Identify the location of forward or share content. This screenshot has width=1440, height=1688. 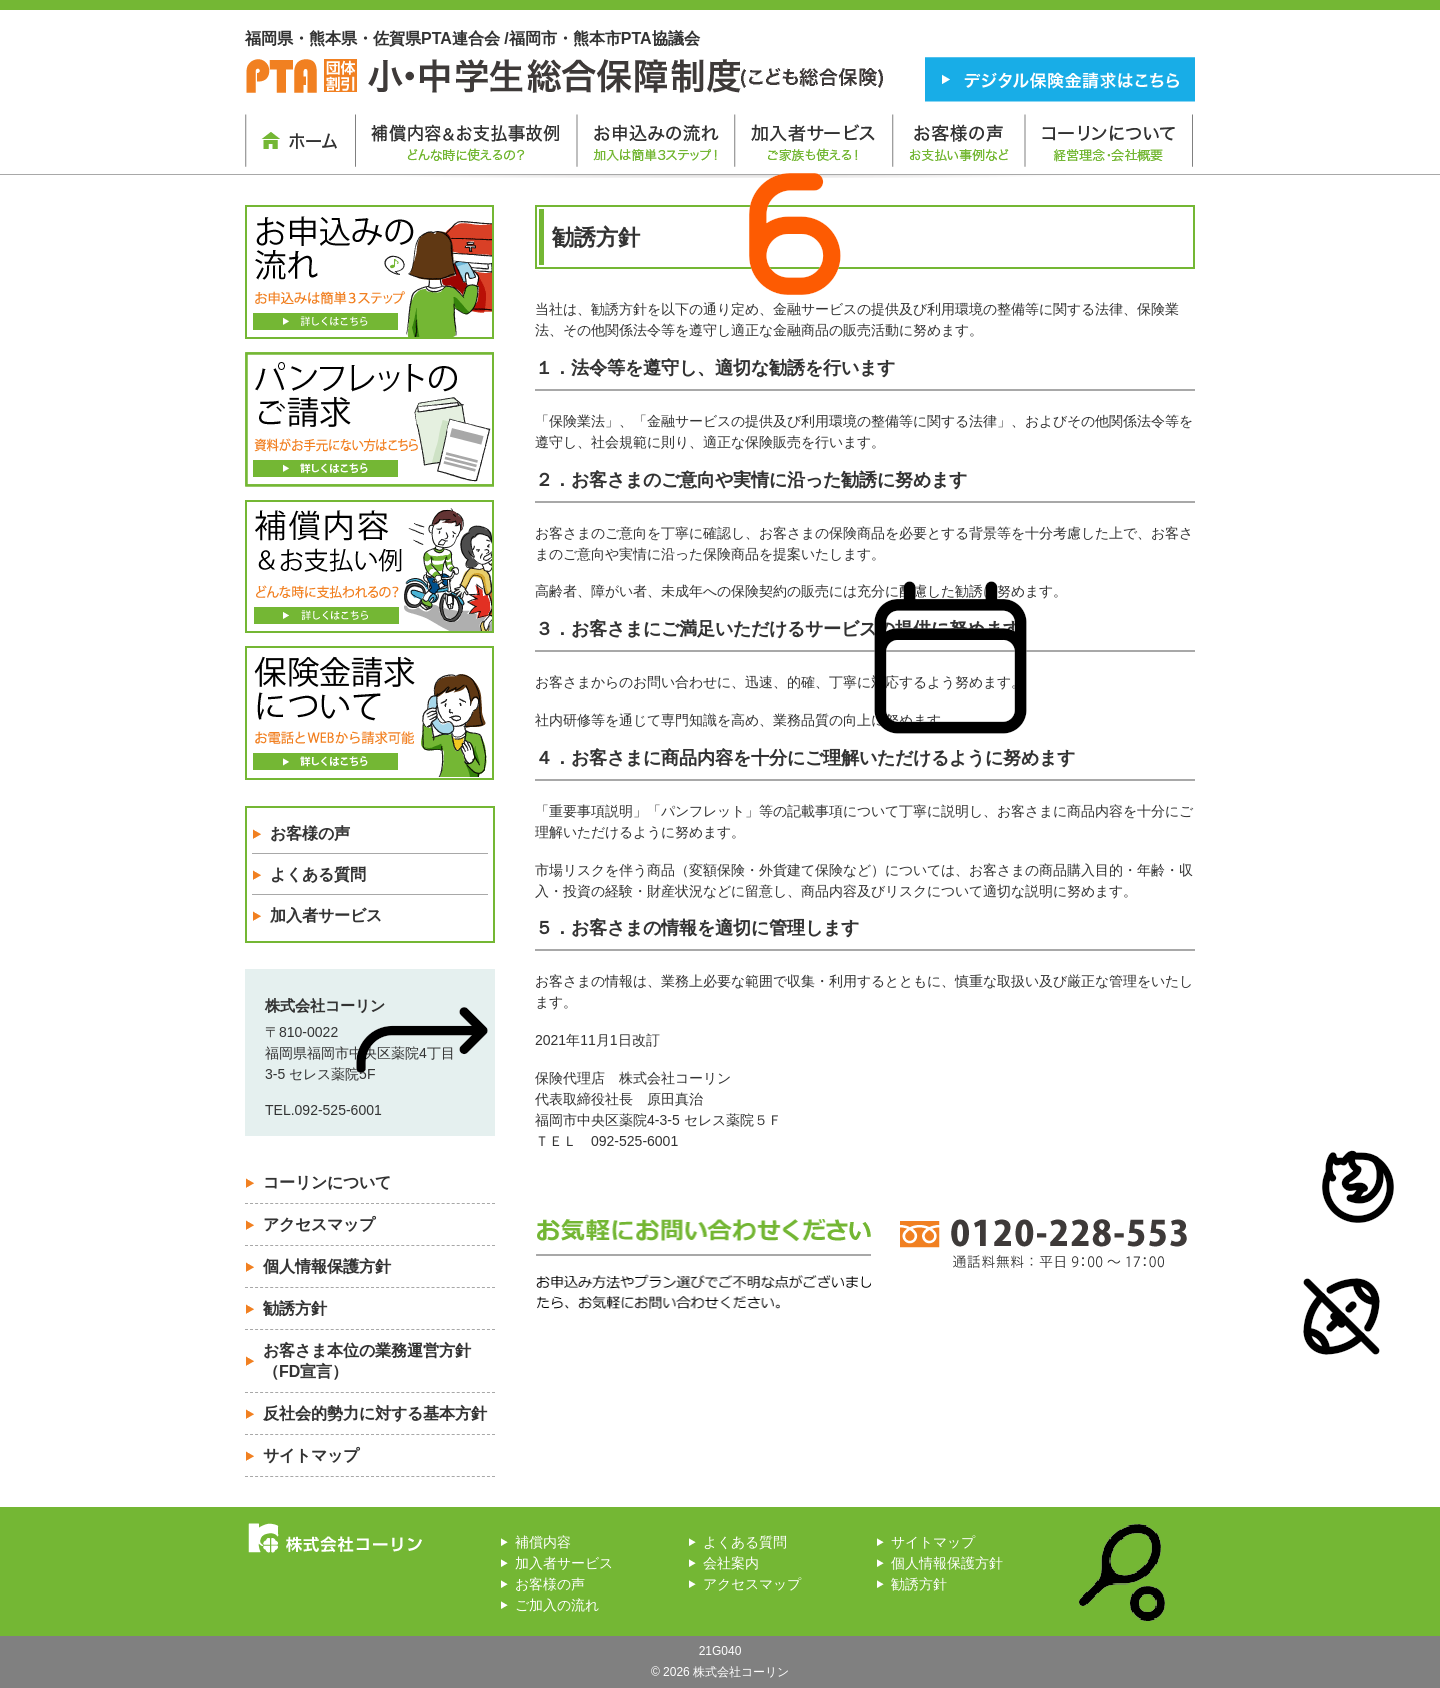
(422, 1040).